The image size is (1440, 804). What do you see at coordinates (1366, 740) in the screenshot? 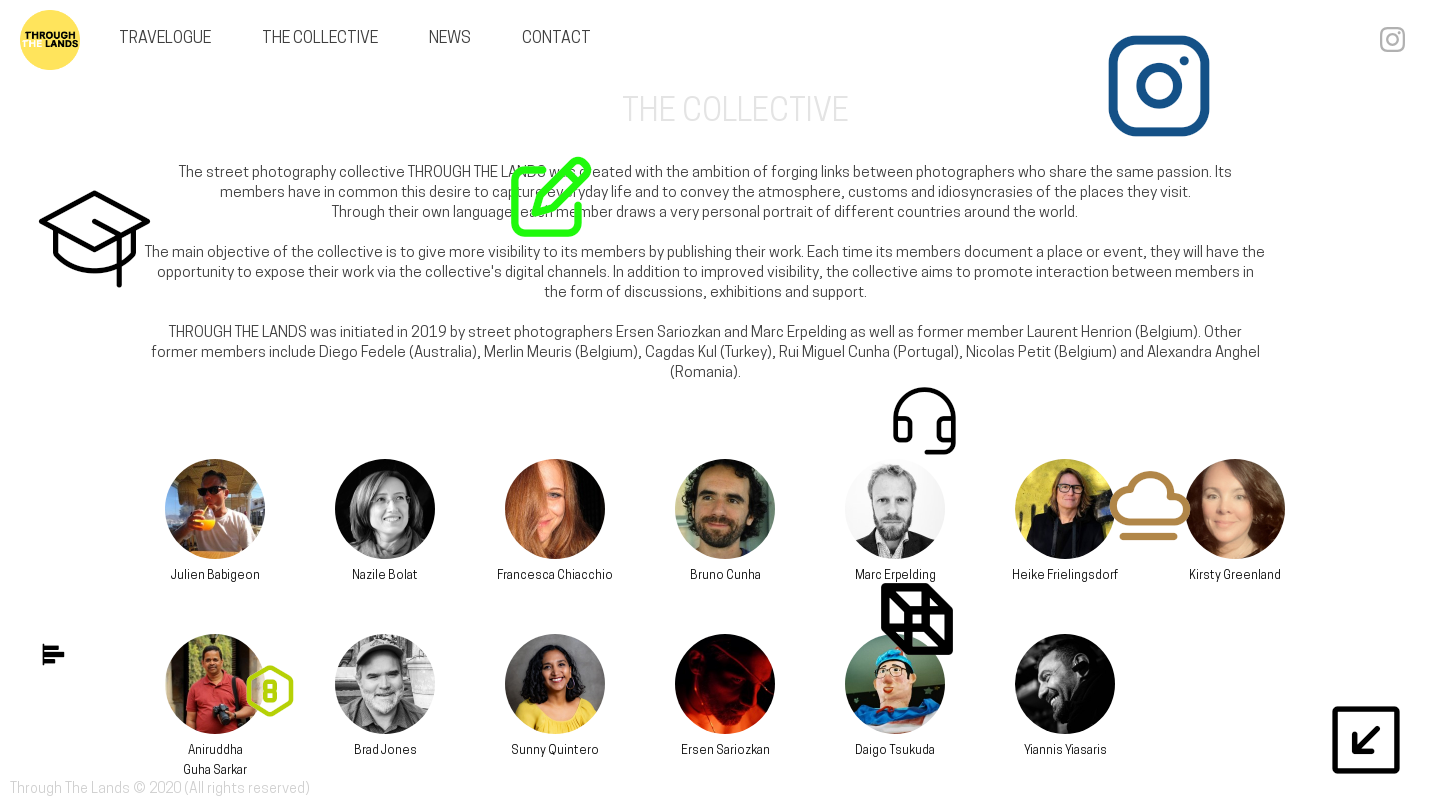
I see `move content to bottom-left corner` at bounding box center [1366, 740].